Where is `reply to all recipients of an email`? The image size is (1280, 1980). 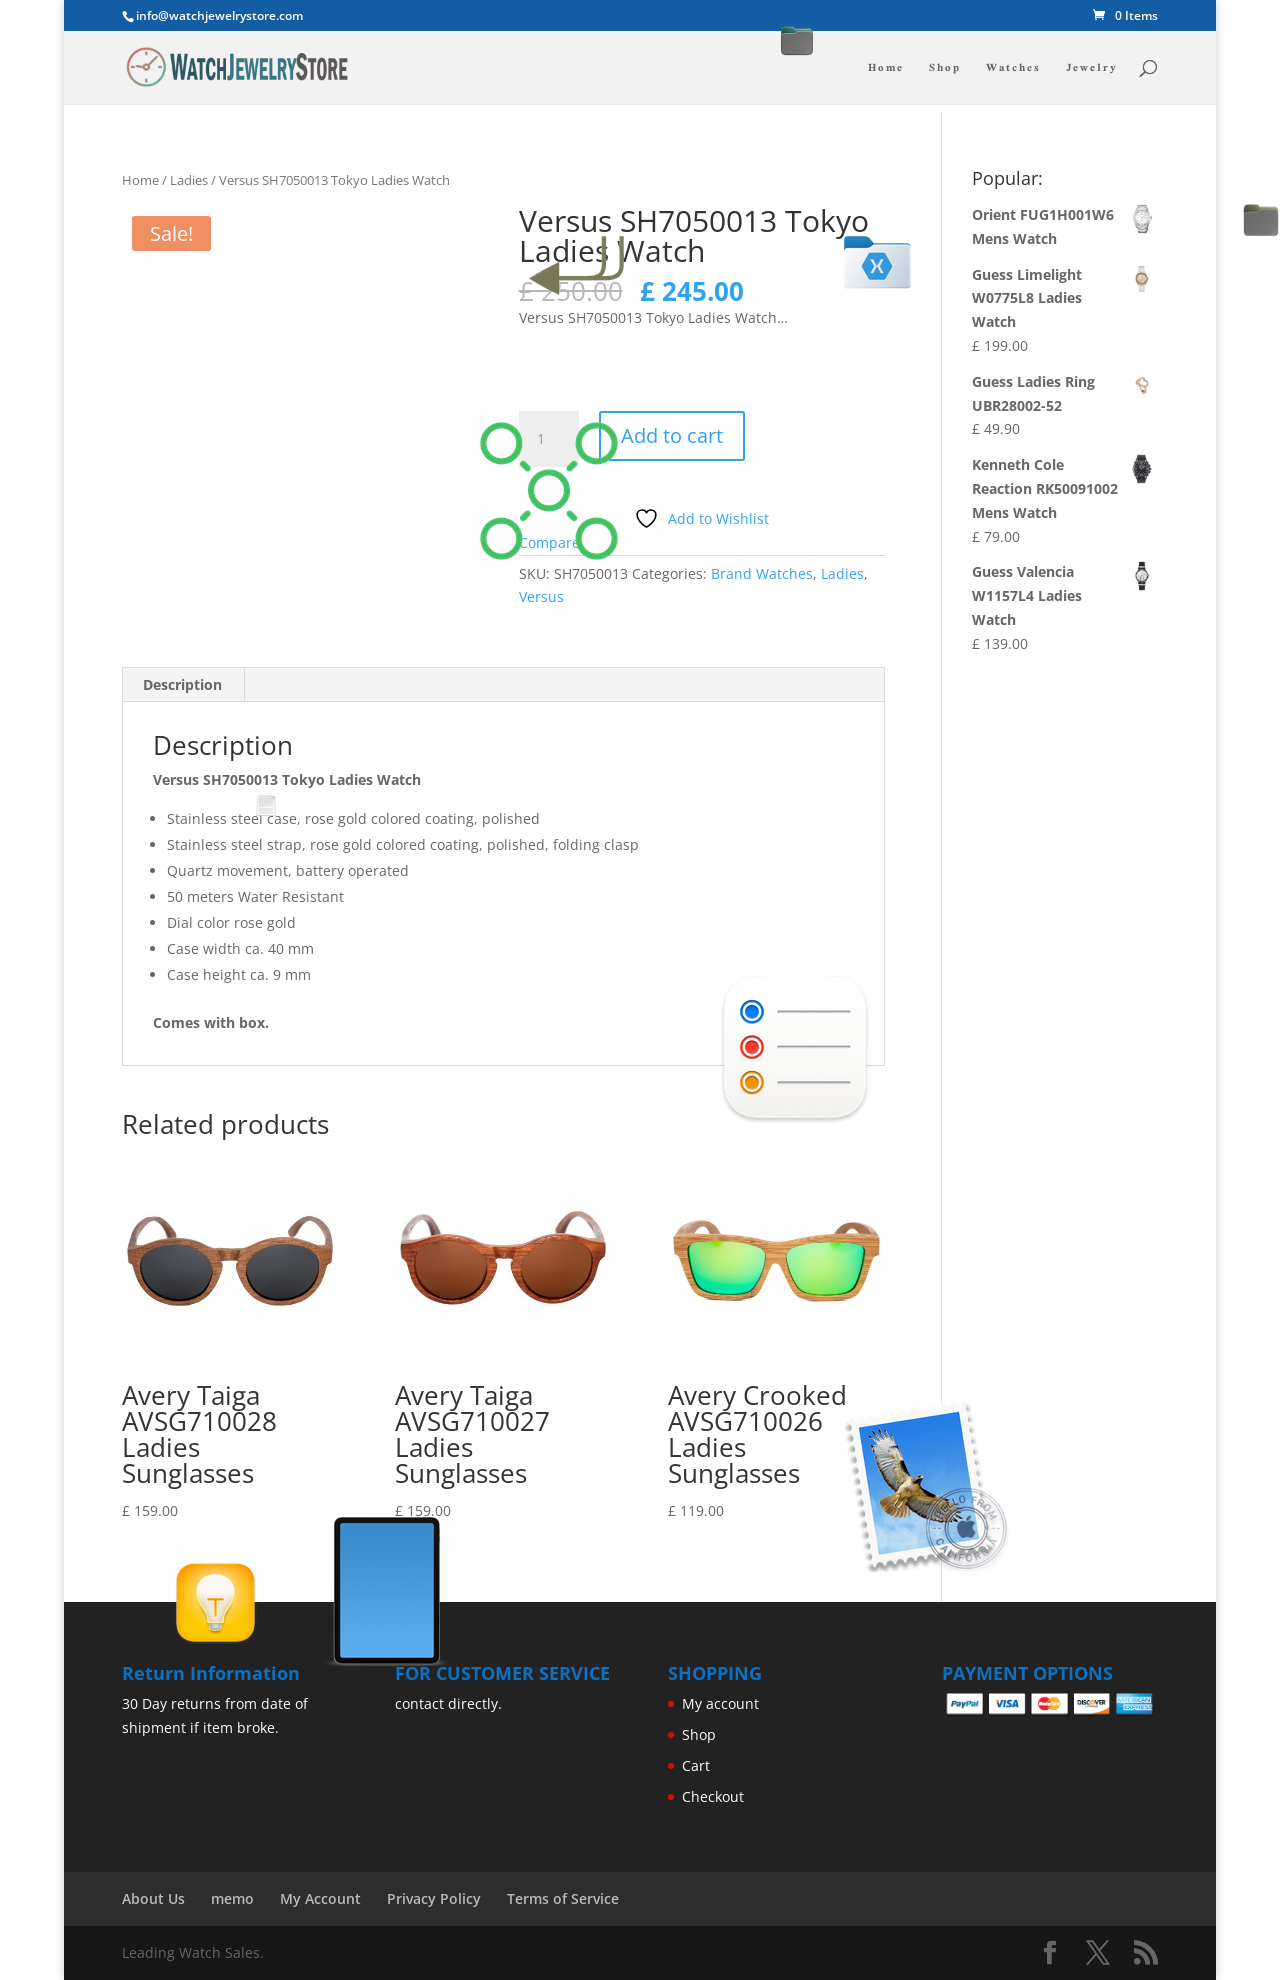 reply to all recipients of an email is located at coordinates (575, 265).